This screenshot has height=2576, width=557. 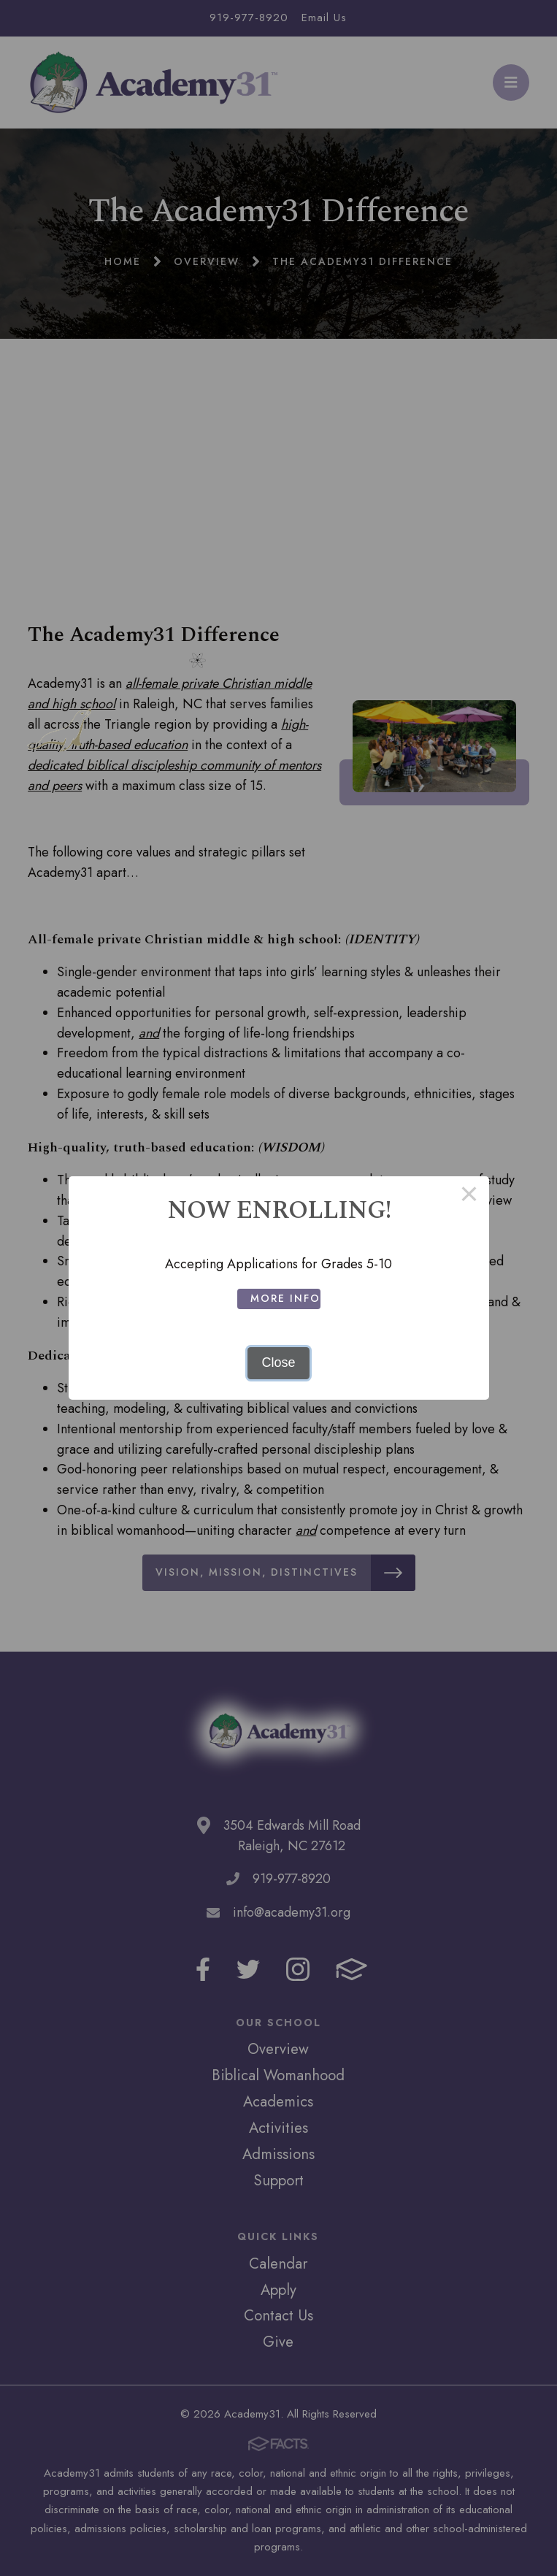 I want to click on neutralinojs framework logo, so click(x=197, y=660).